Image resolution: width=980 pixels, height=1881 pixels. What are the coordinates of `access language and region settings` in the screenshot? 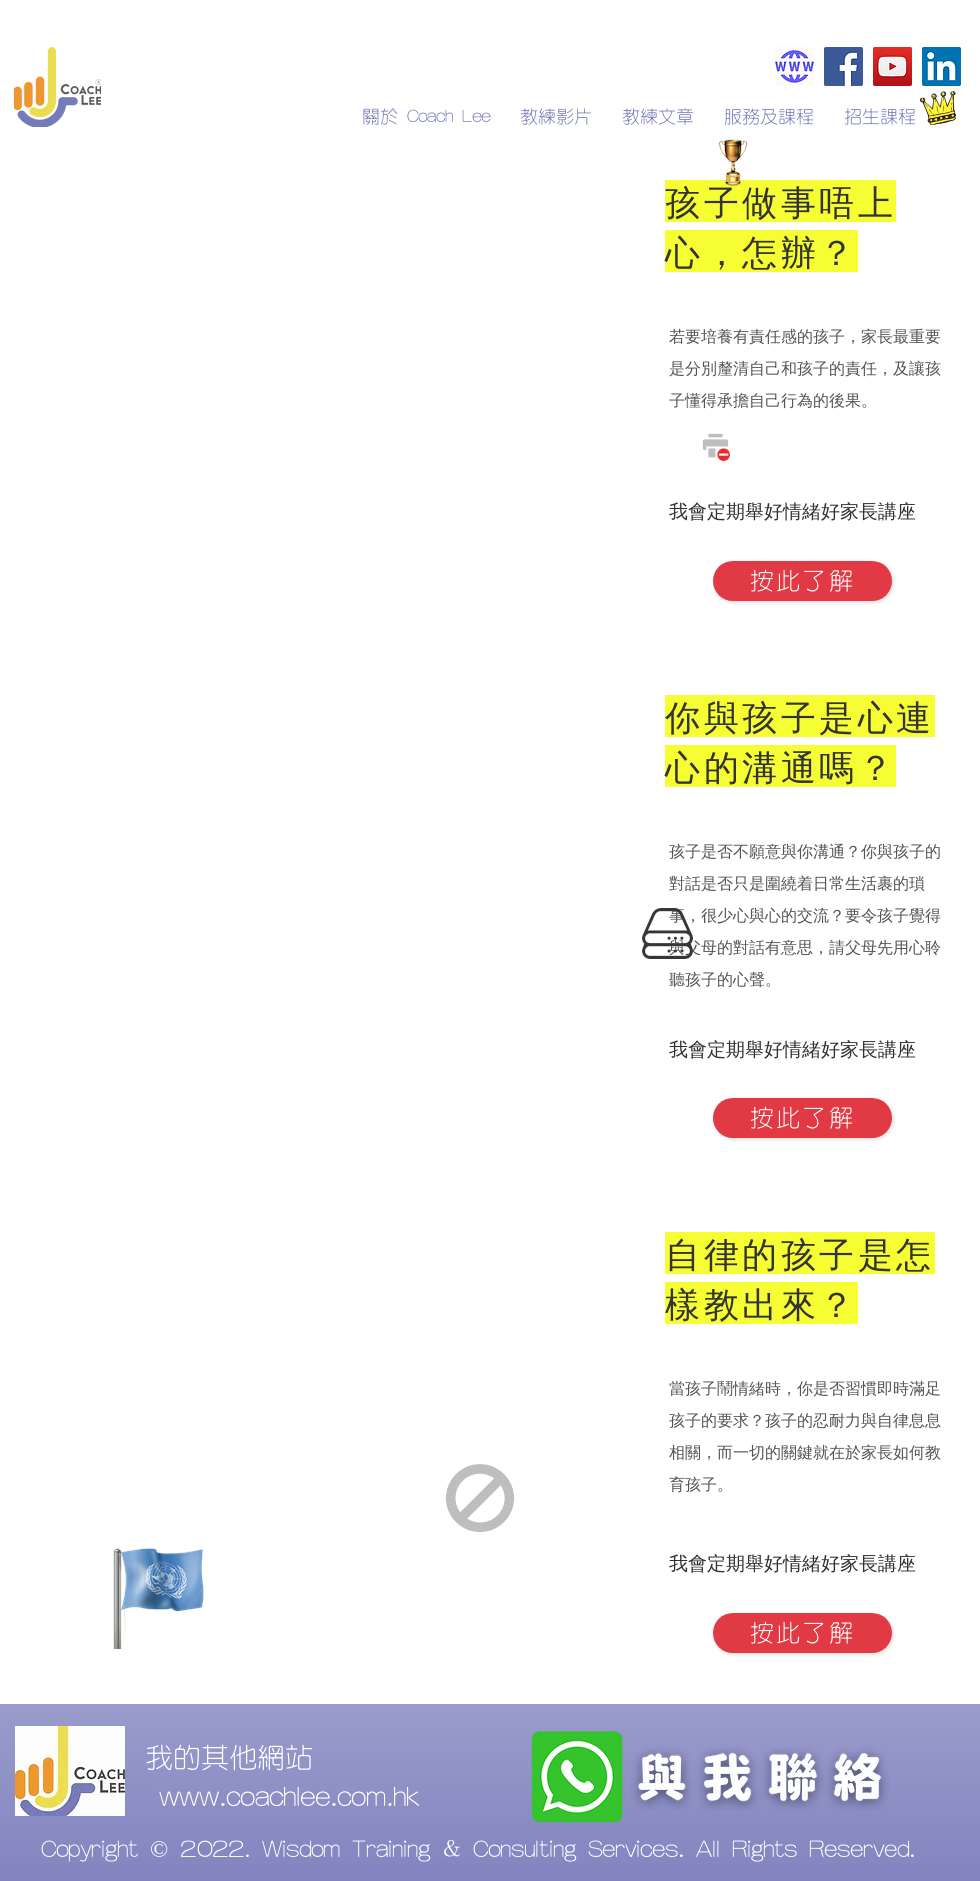 It's located at (158, 1598).